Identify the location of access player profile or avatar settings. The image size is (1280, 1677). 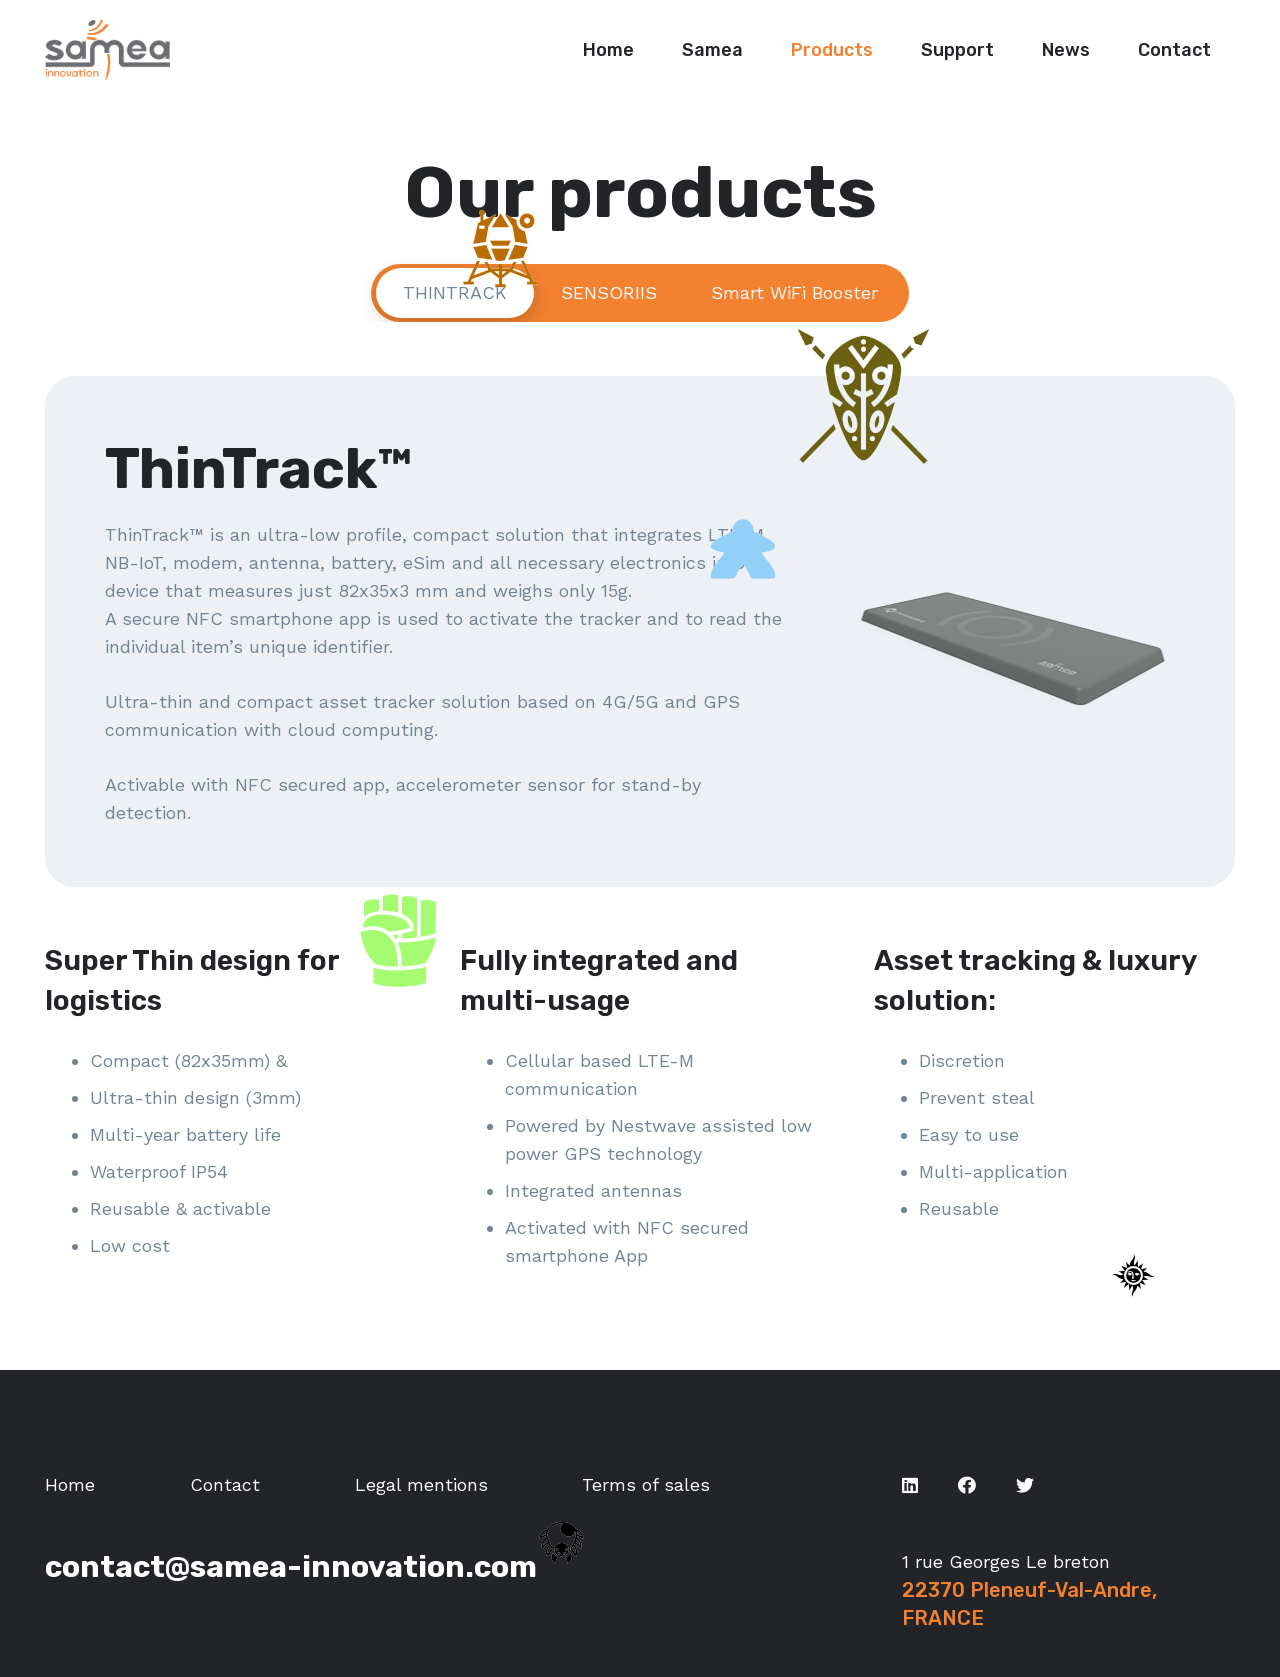
(743, 549).